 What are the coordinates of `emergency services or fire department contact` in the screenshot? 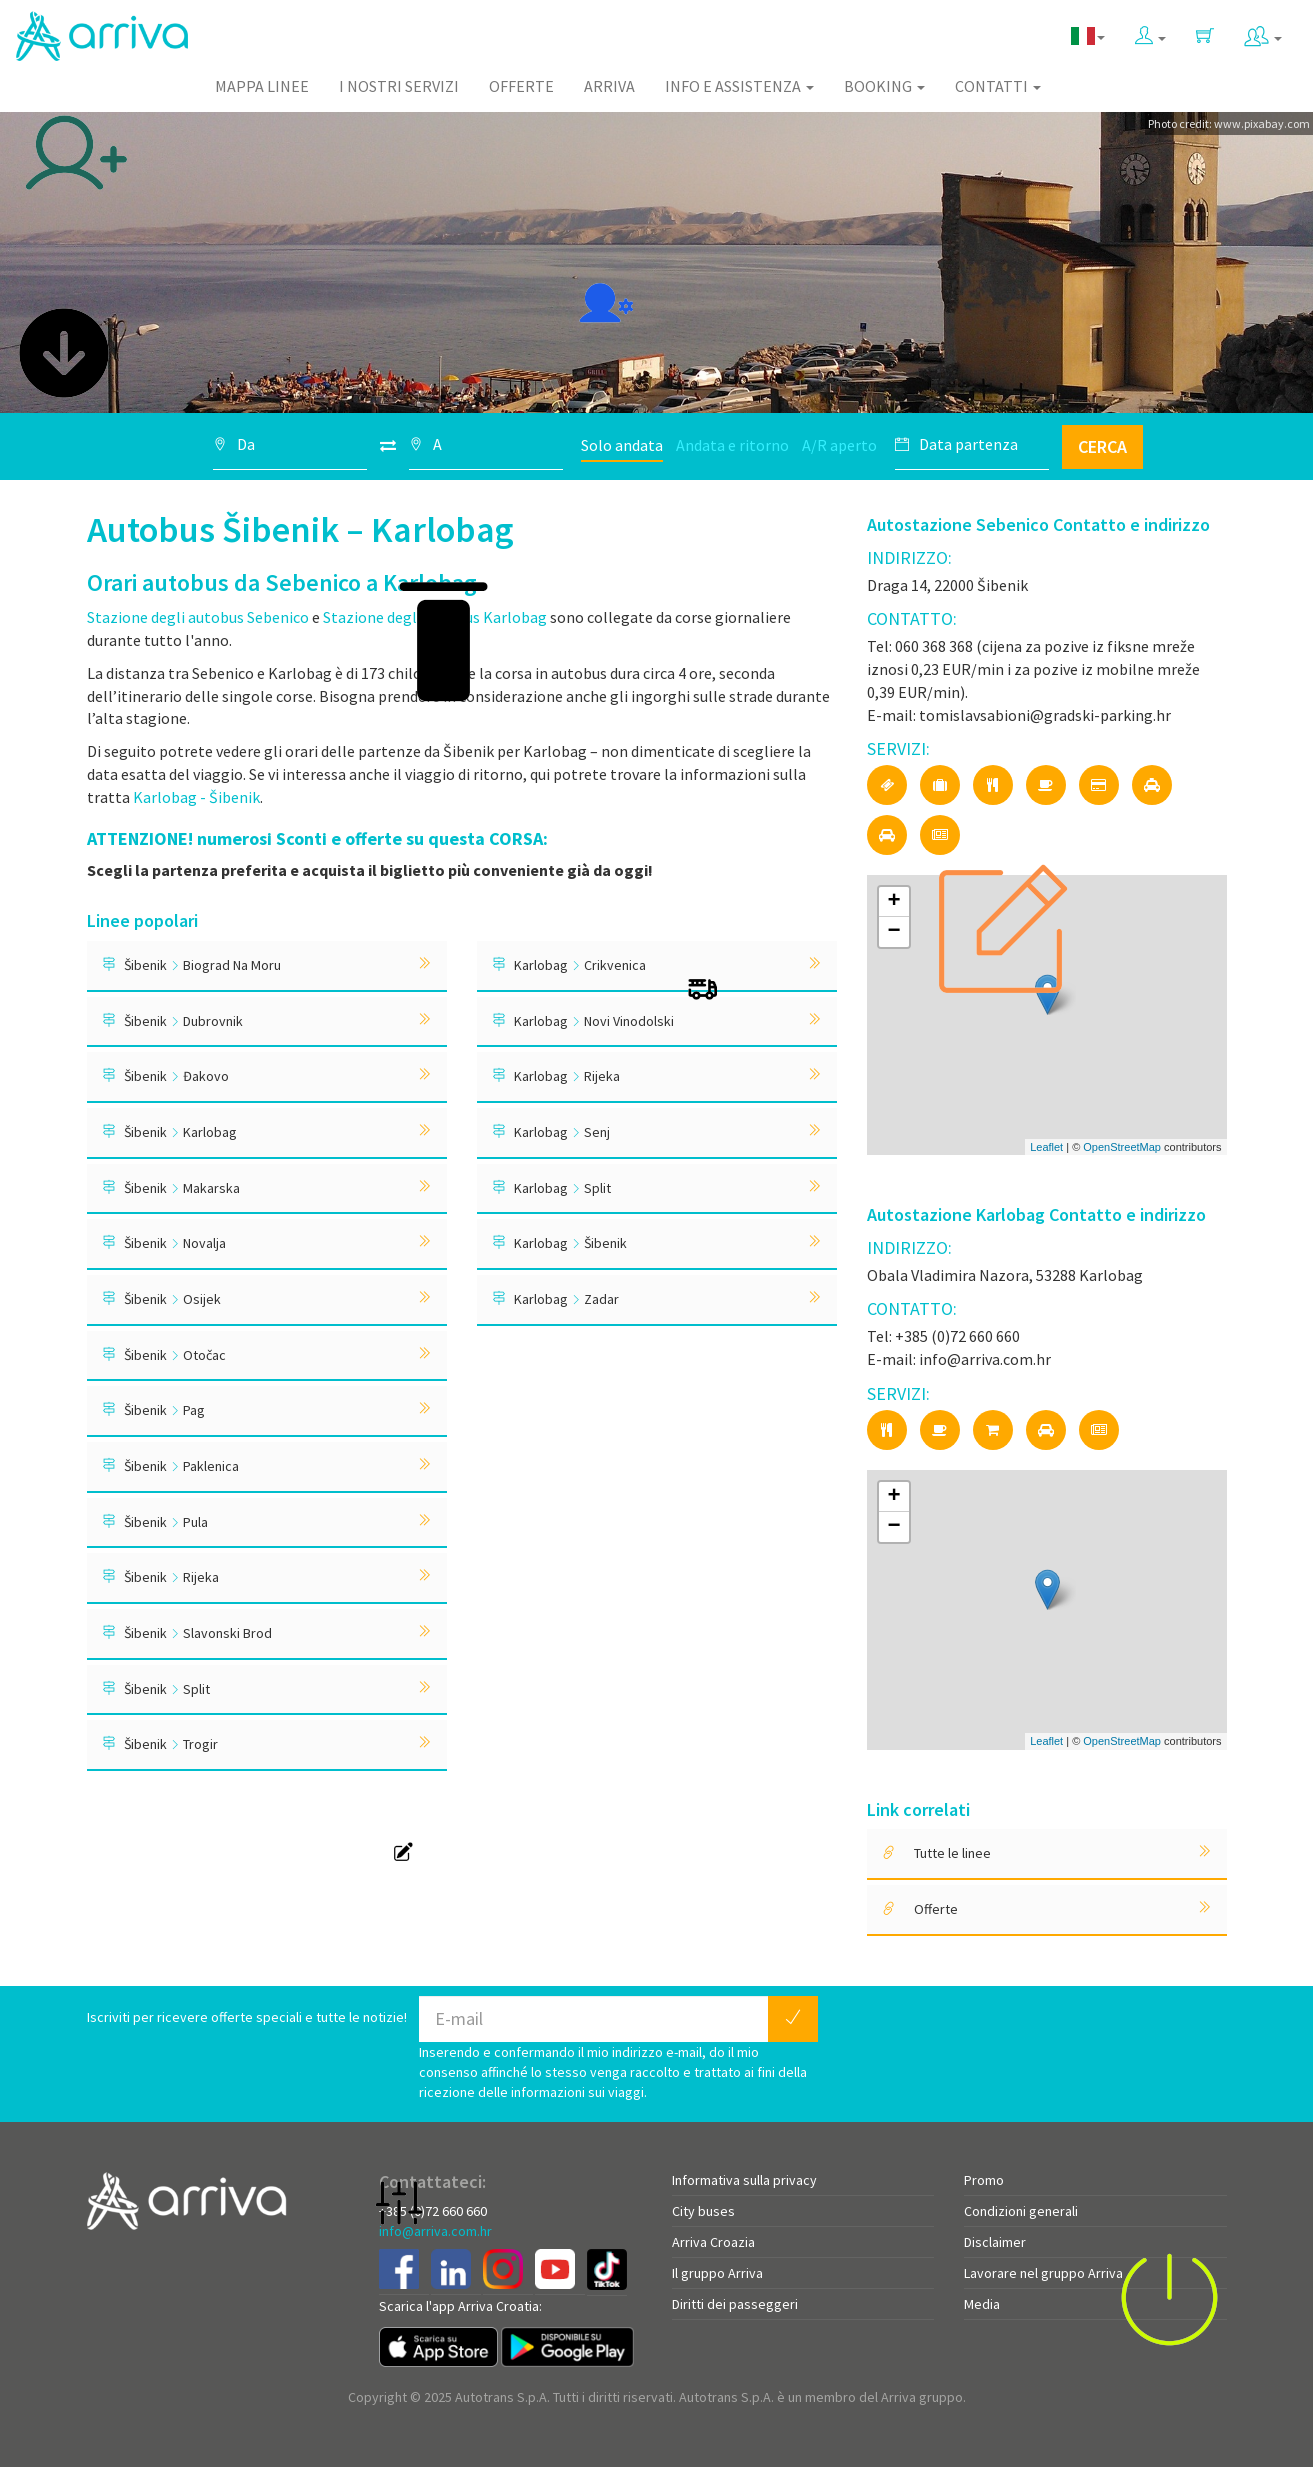 It's located at (702, 988).